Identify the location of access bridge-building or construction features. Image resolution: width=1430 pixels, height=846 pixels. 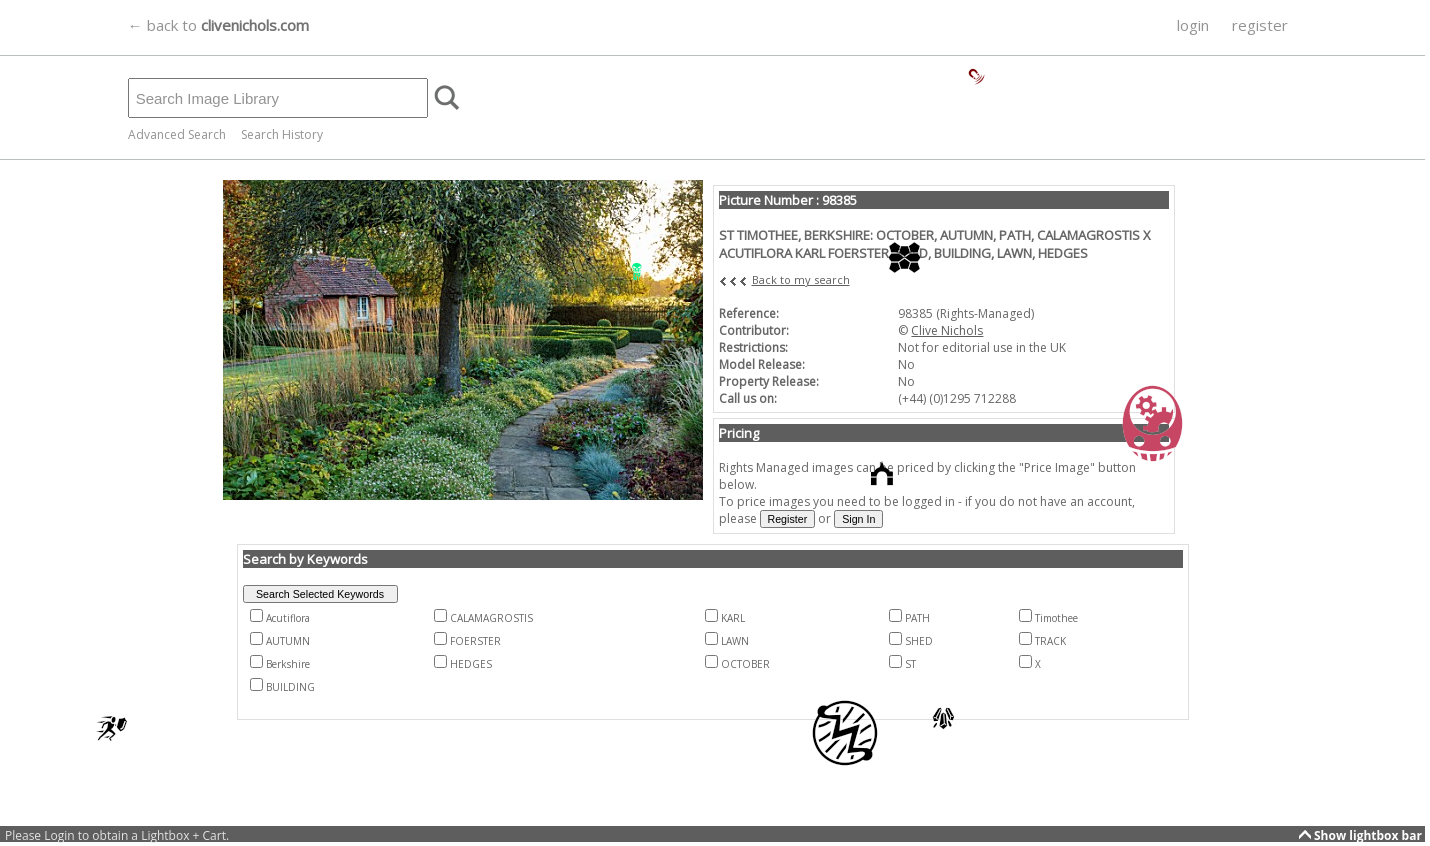
(882, 473).